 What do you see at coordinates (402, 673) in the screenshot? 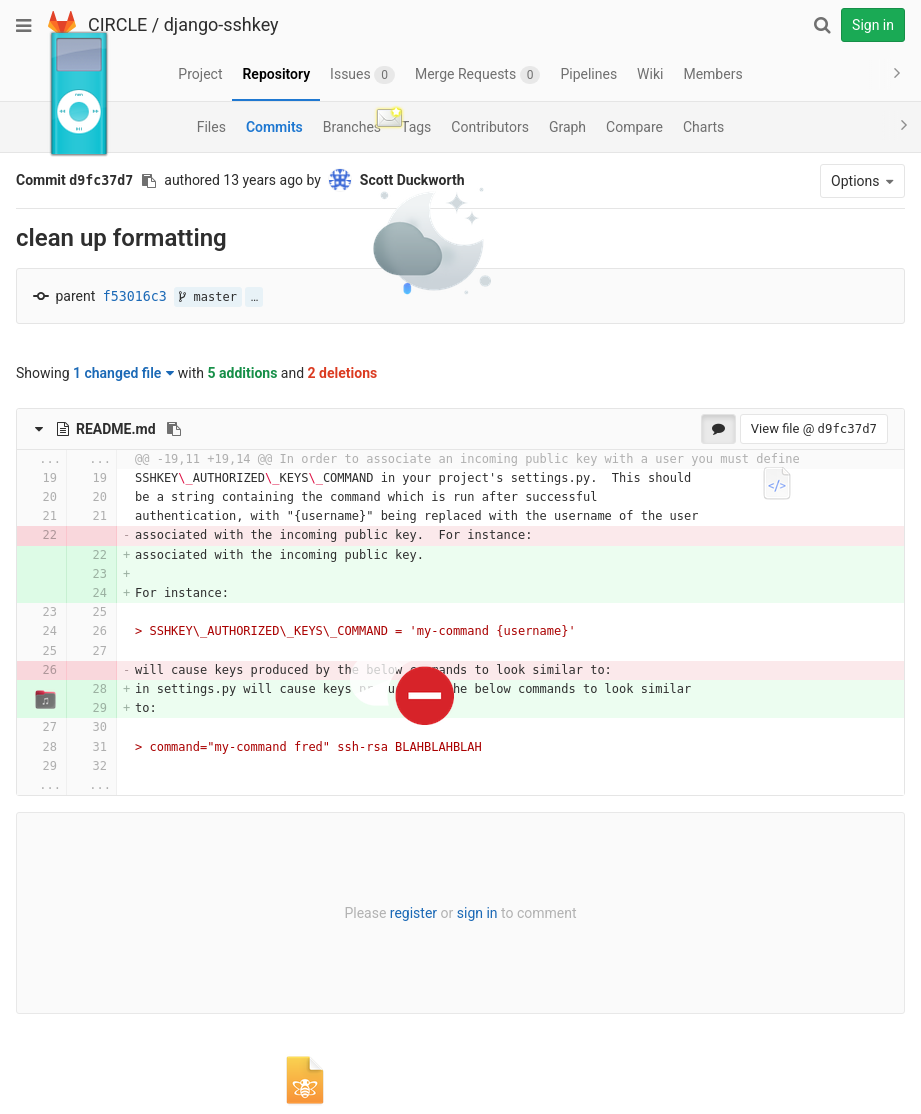
I see `OneDrive sync error or upload failure` at bounding box center [402, 673].